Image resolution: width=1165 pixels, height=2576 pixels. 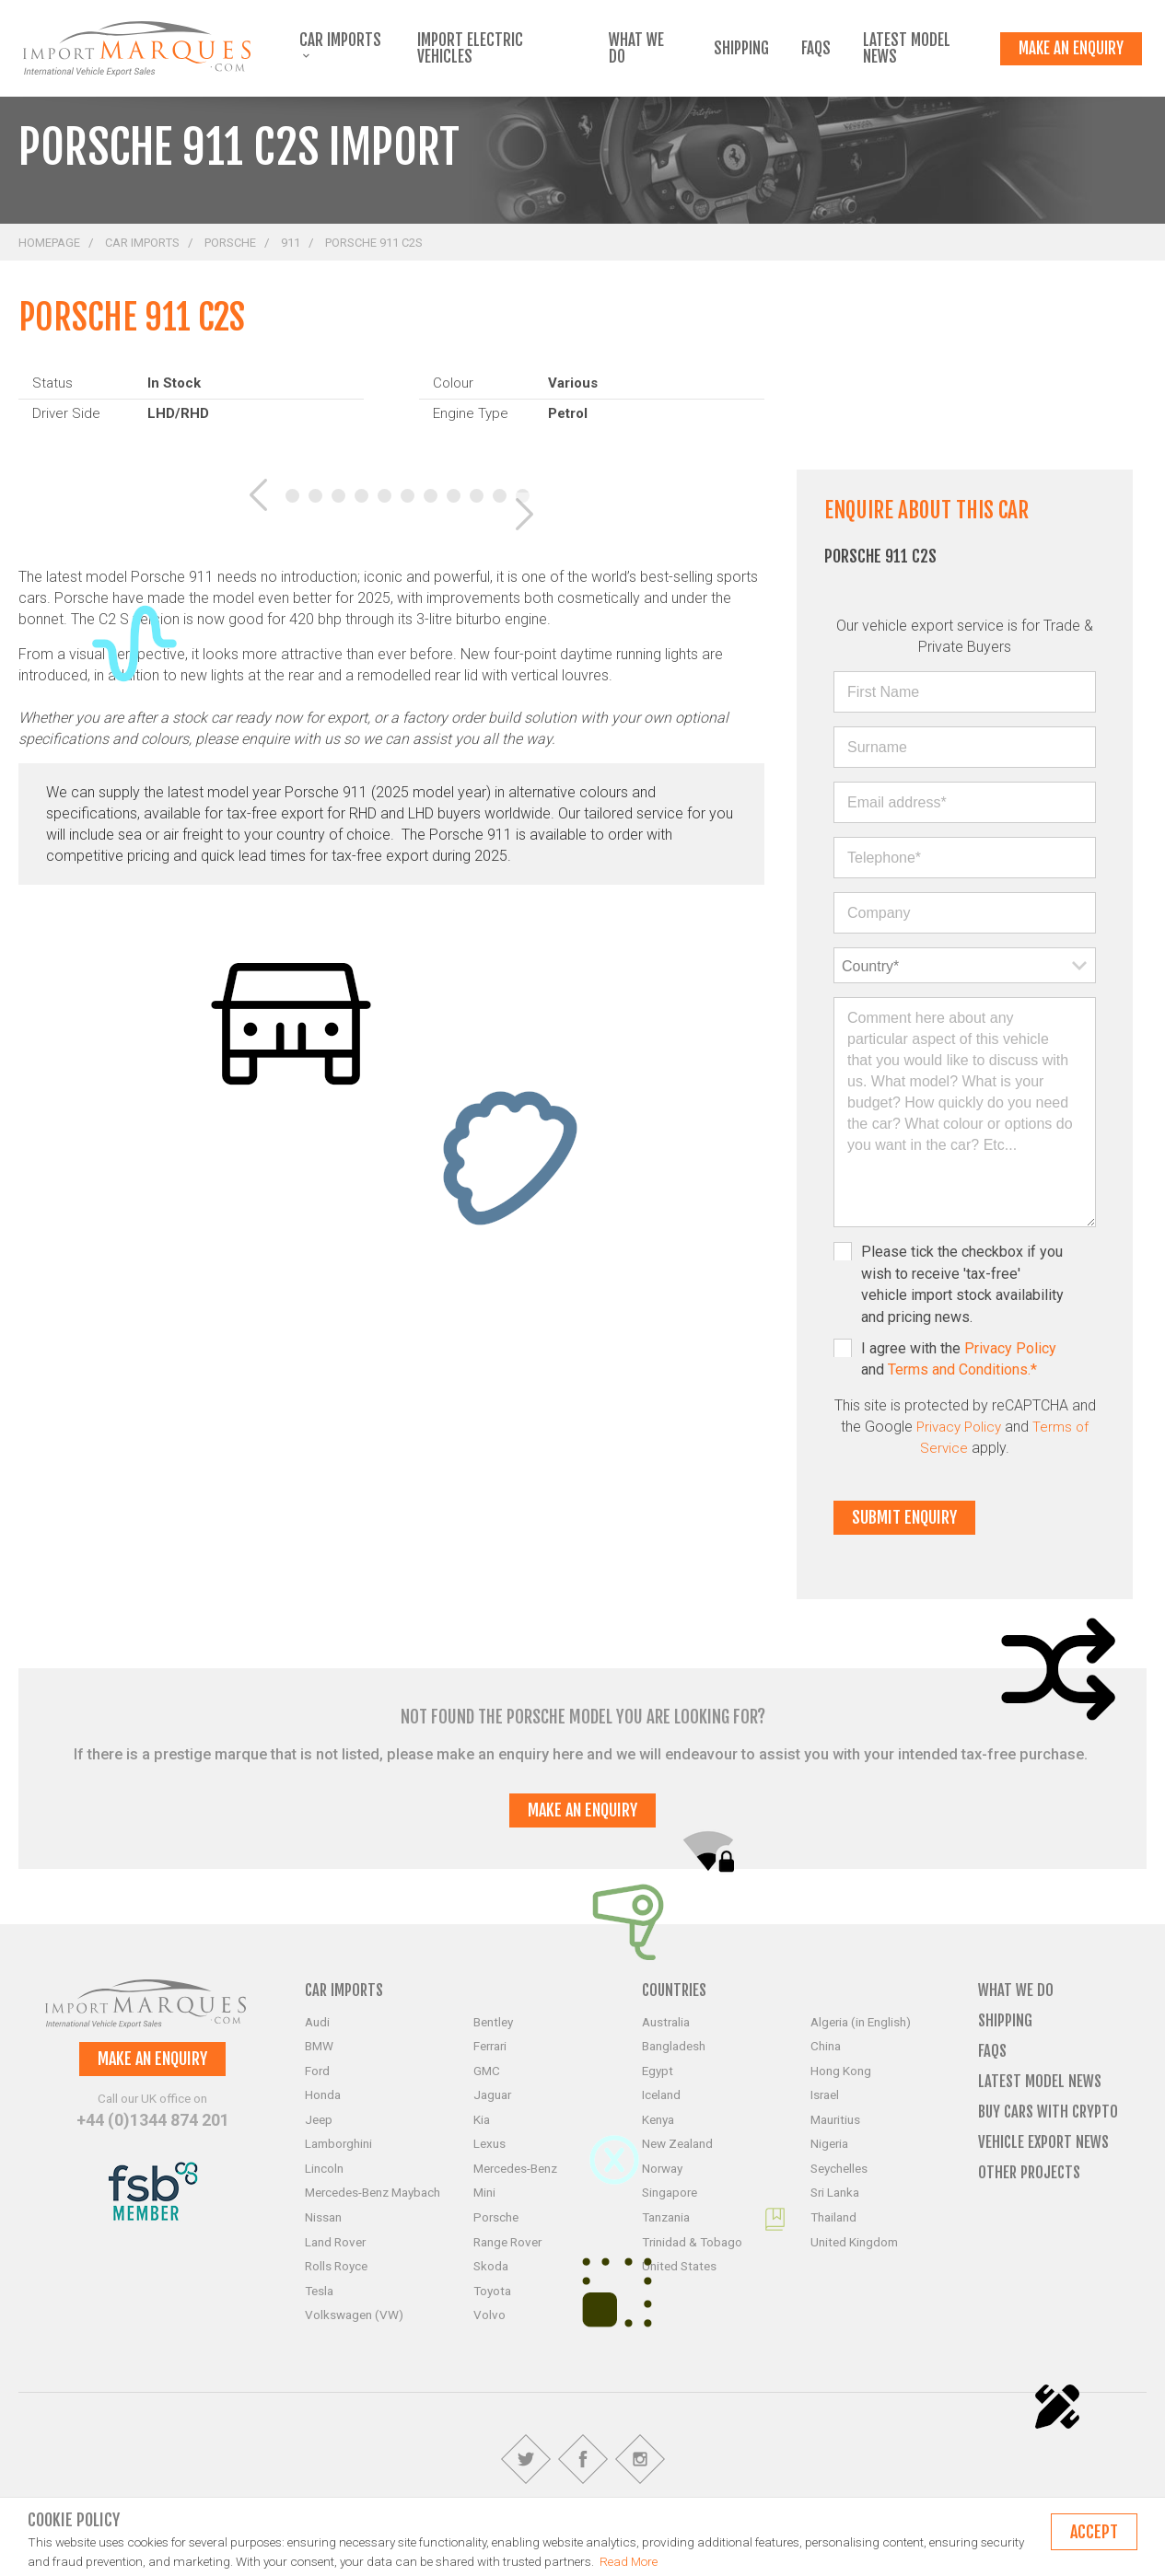 What do you see at coordinates (614, 2160) in the screenshot?
I see `xbox x button indicator` at bounding box center [614, 2160].